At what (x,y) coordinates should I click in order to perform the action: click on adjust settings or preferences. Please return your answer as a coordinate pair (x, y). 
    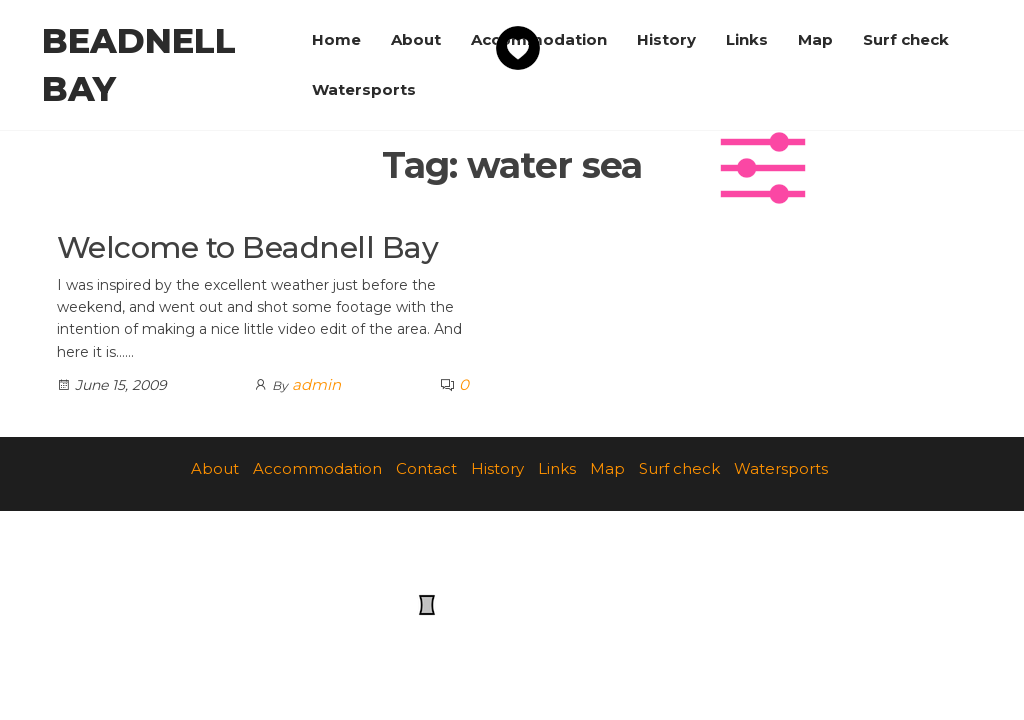
    Looking at the image, I should click on (763, 168).